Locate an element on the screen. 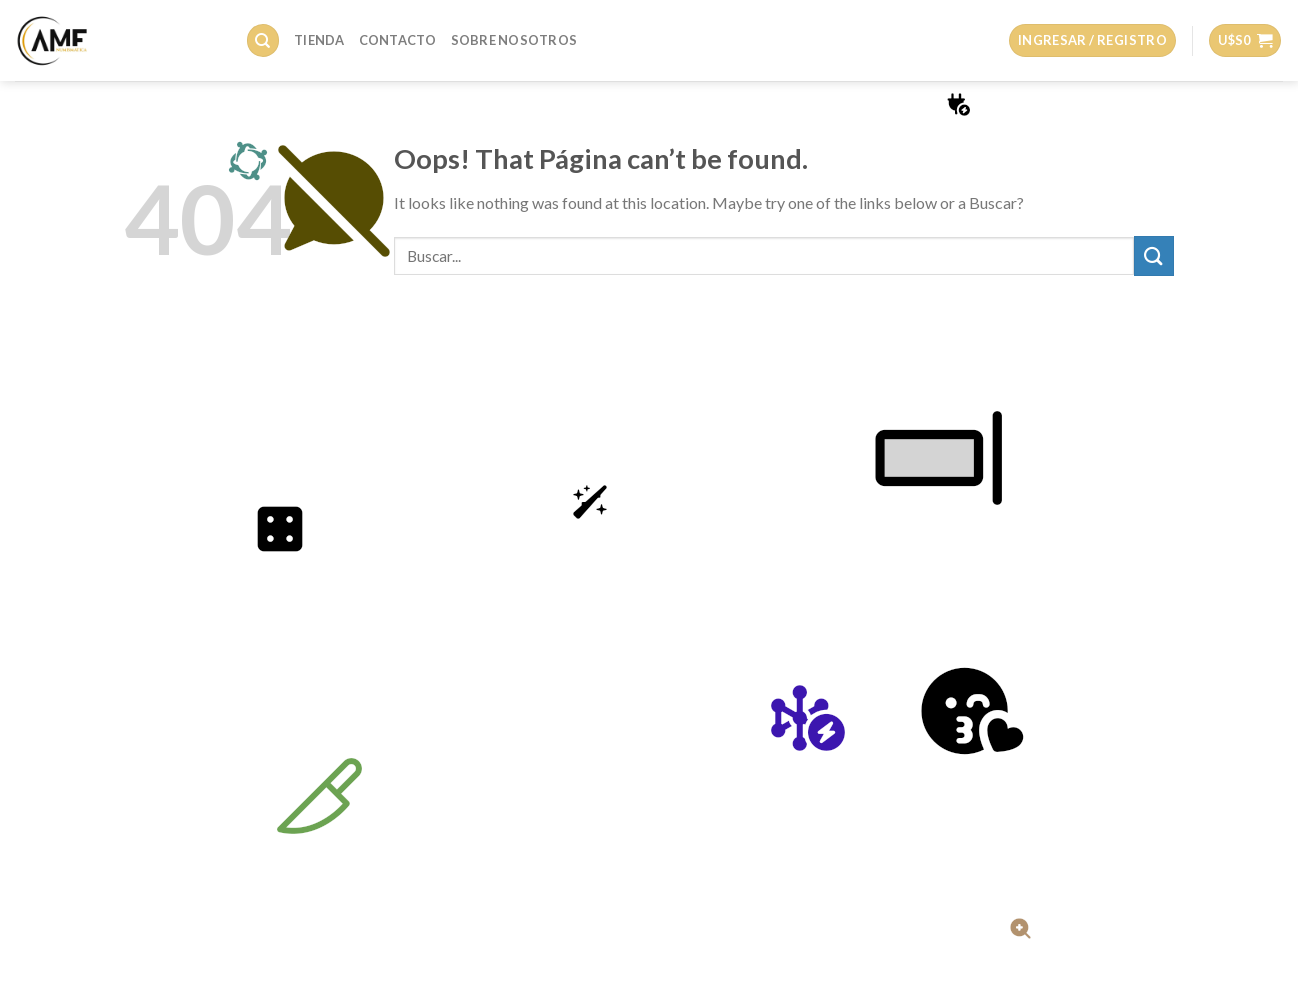  apply magic or automatic enhancements is located at coordinates (590, 502).